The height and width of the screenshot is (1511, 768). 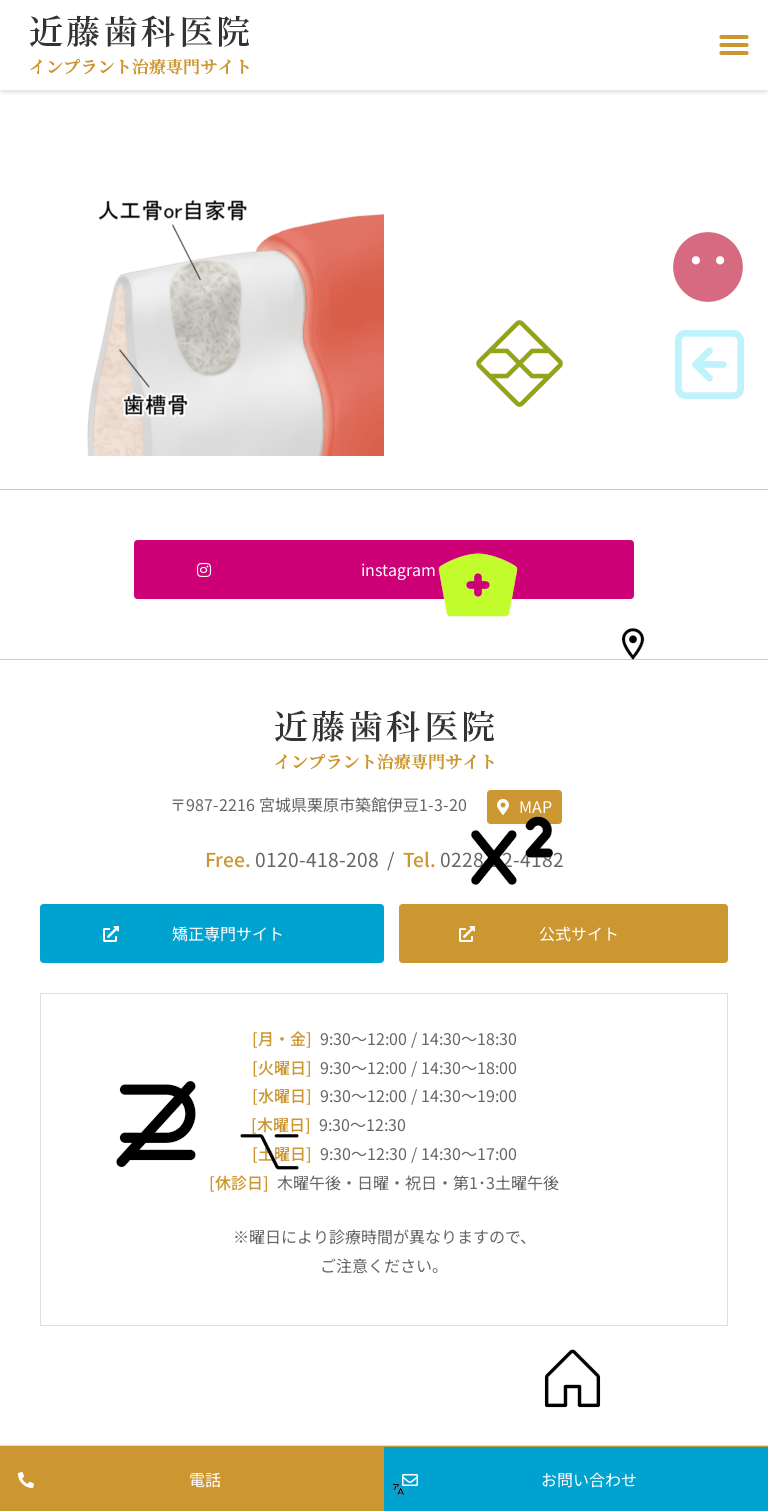 What do you see at coordinates (478, 585) in the screenshot?
I see `access nursing or healthcare services` at bounding box center [478, 585].